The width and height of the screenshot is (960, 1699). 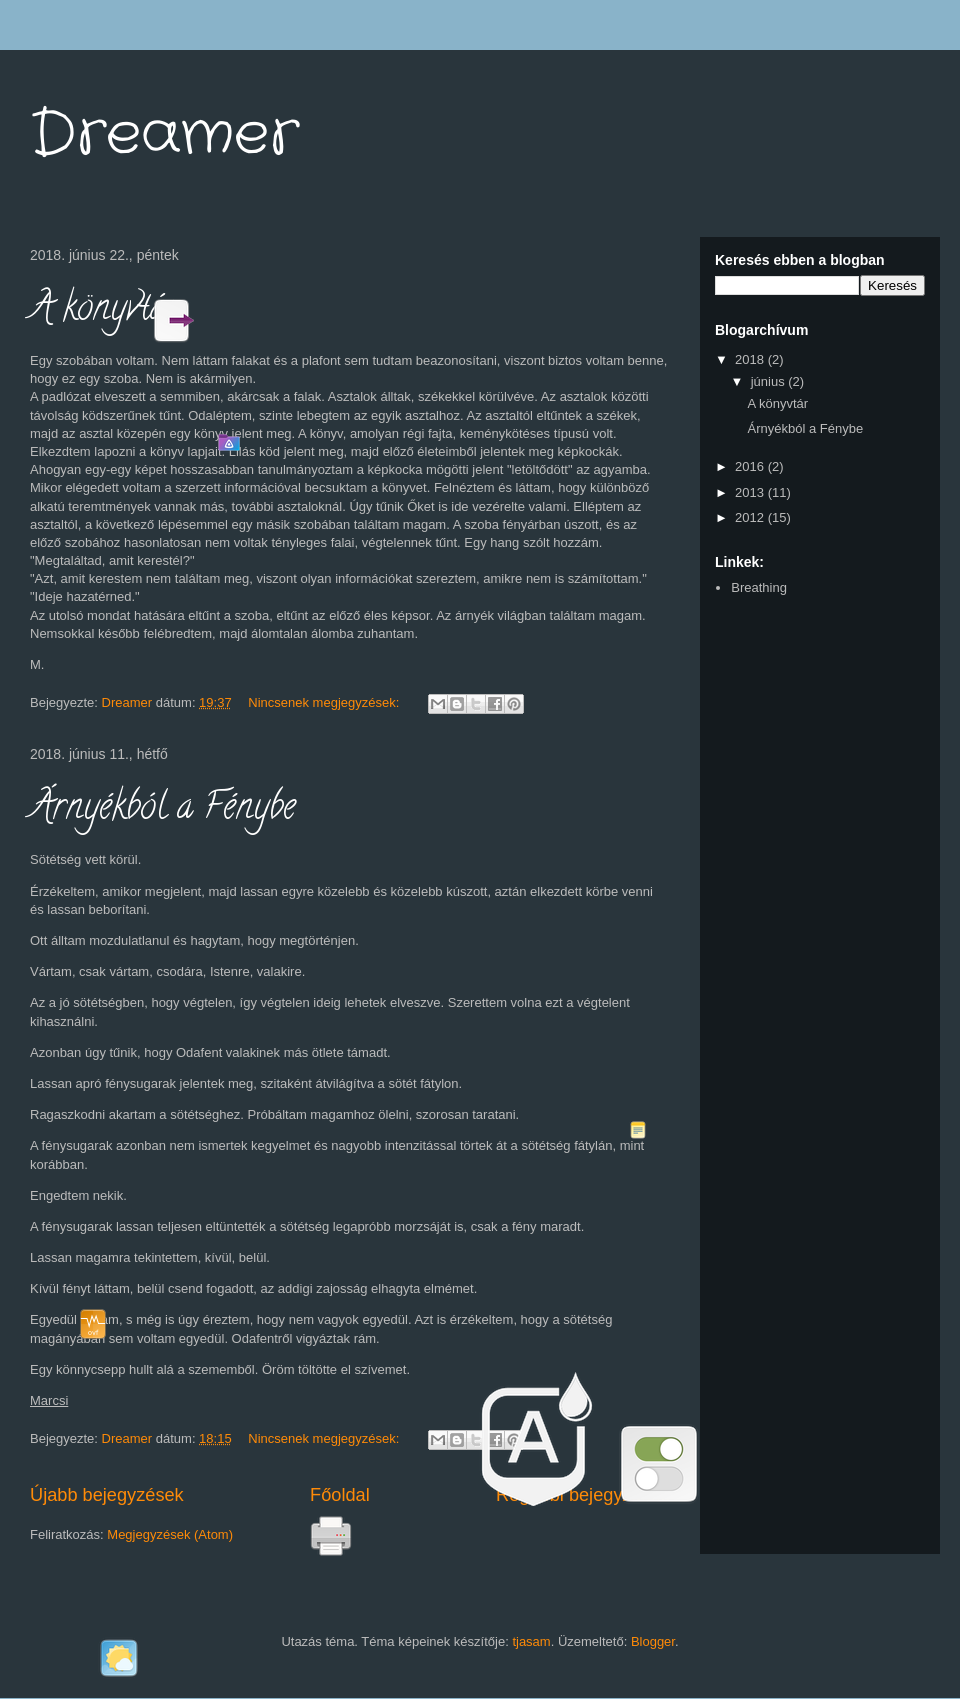 What do you see at coordinates (537, 1439) in the screenshot?
I see `switch to keyboard input method` at bounding box center [537, 1439].